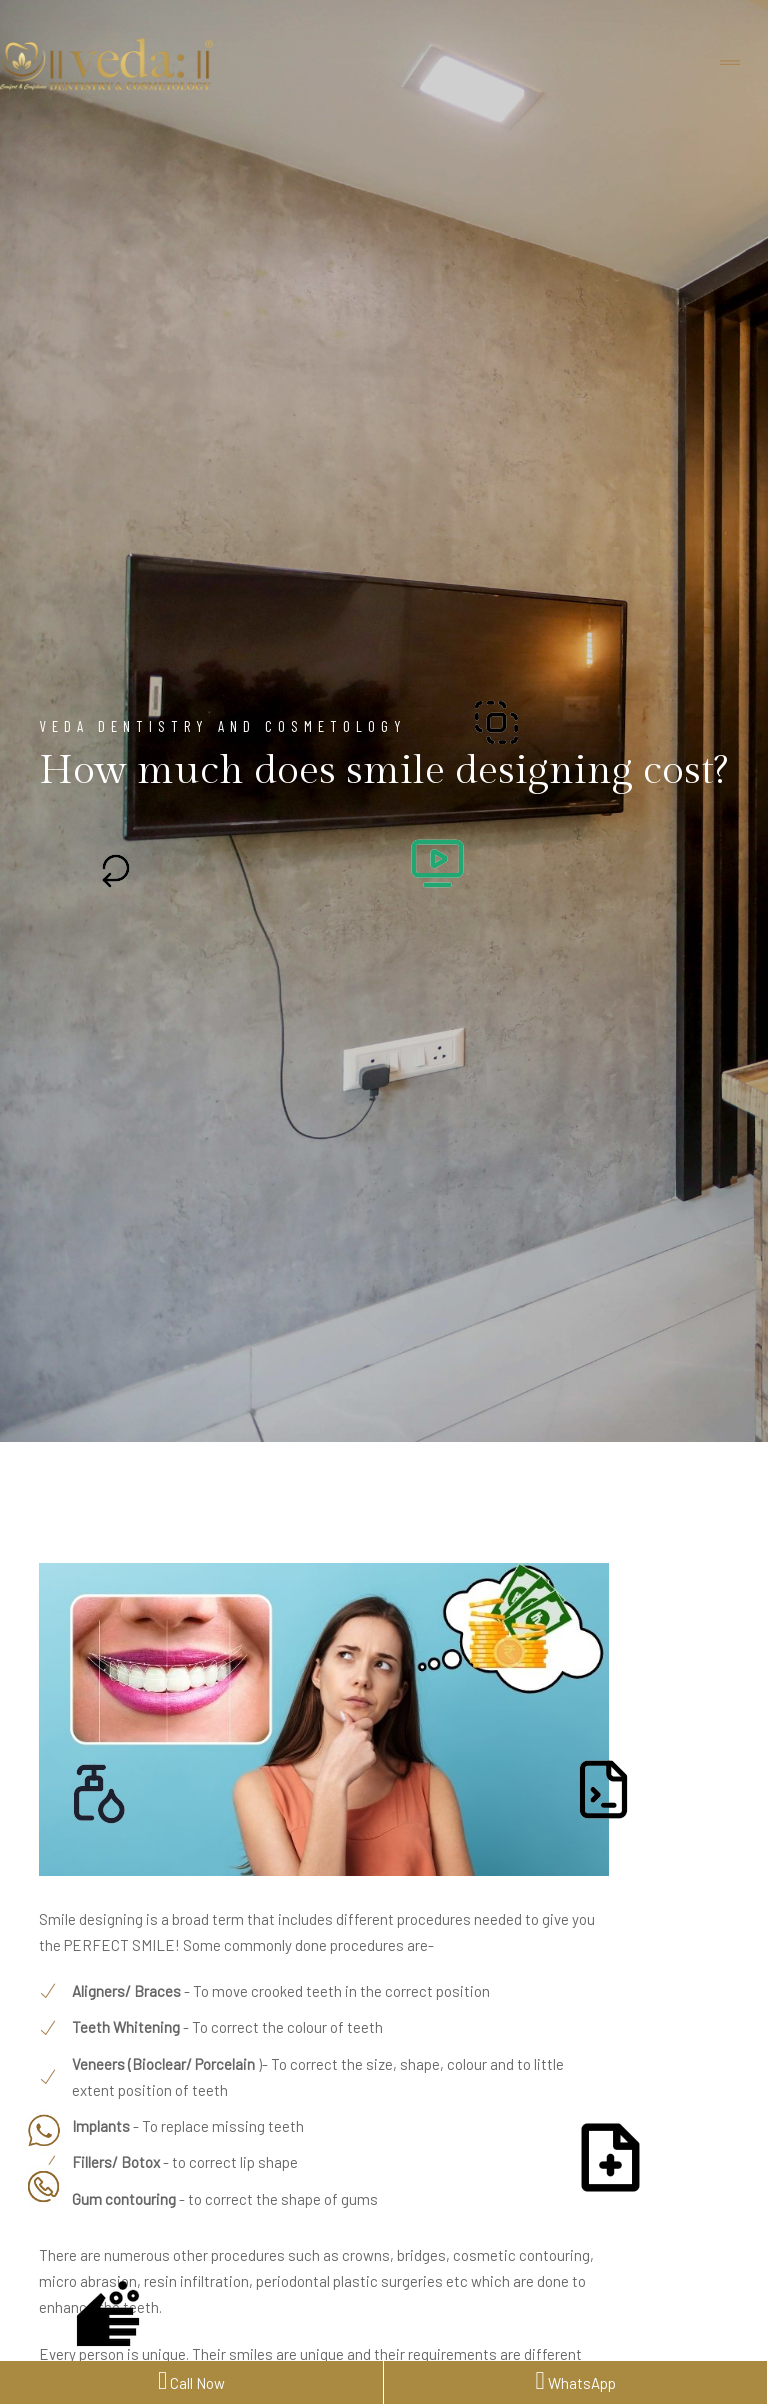 The height and width of the screenshot is (2404, 768). Describe the element at coordinates (109, 2313) in the screenshot. I see `indicates handwashing or hygiene facilities nearby` at that location.